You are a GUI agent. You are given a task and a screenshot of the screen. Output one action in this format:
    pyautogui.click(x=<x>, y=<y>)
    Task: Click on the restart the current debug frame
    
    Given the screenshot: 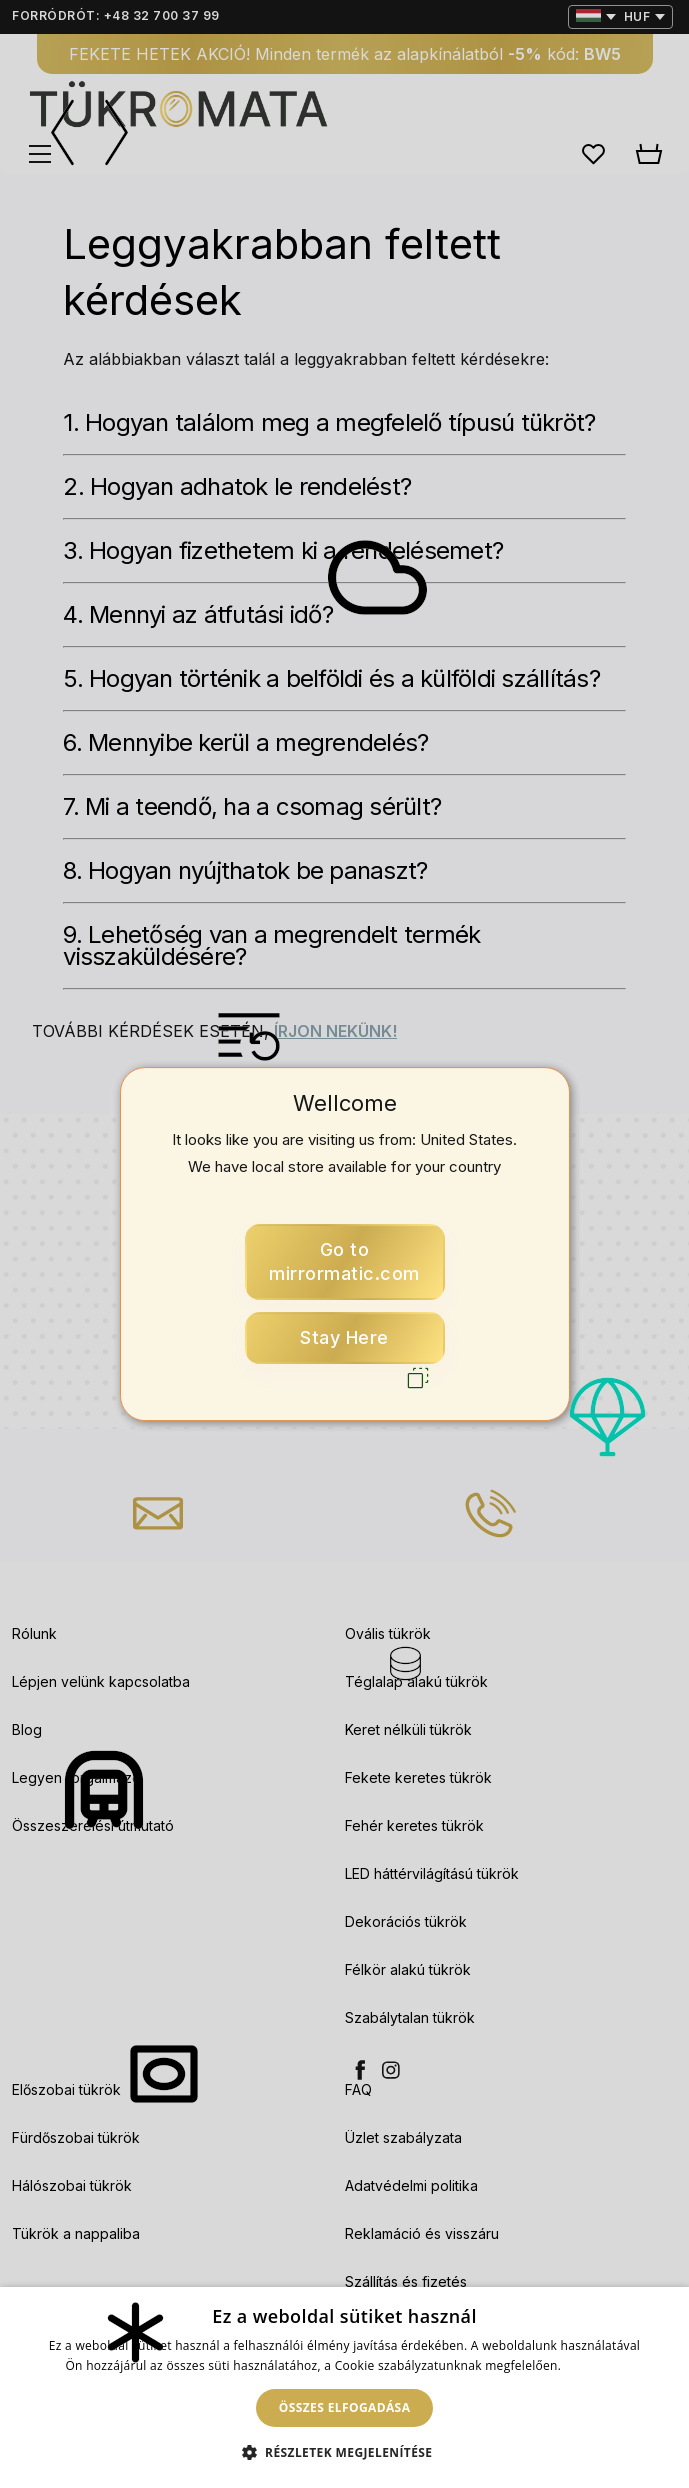 What is the action you would take?
    pyautogui.click(x=249, y=1035)
    